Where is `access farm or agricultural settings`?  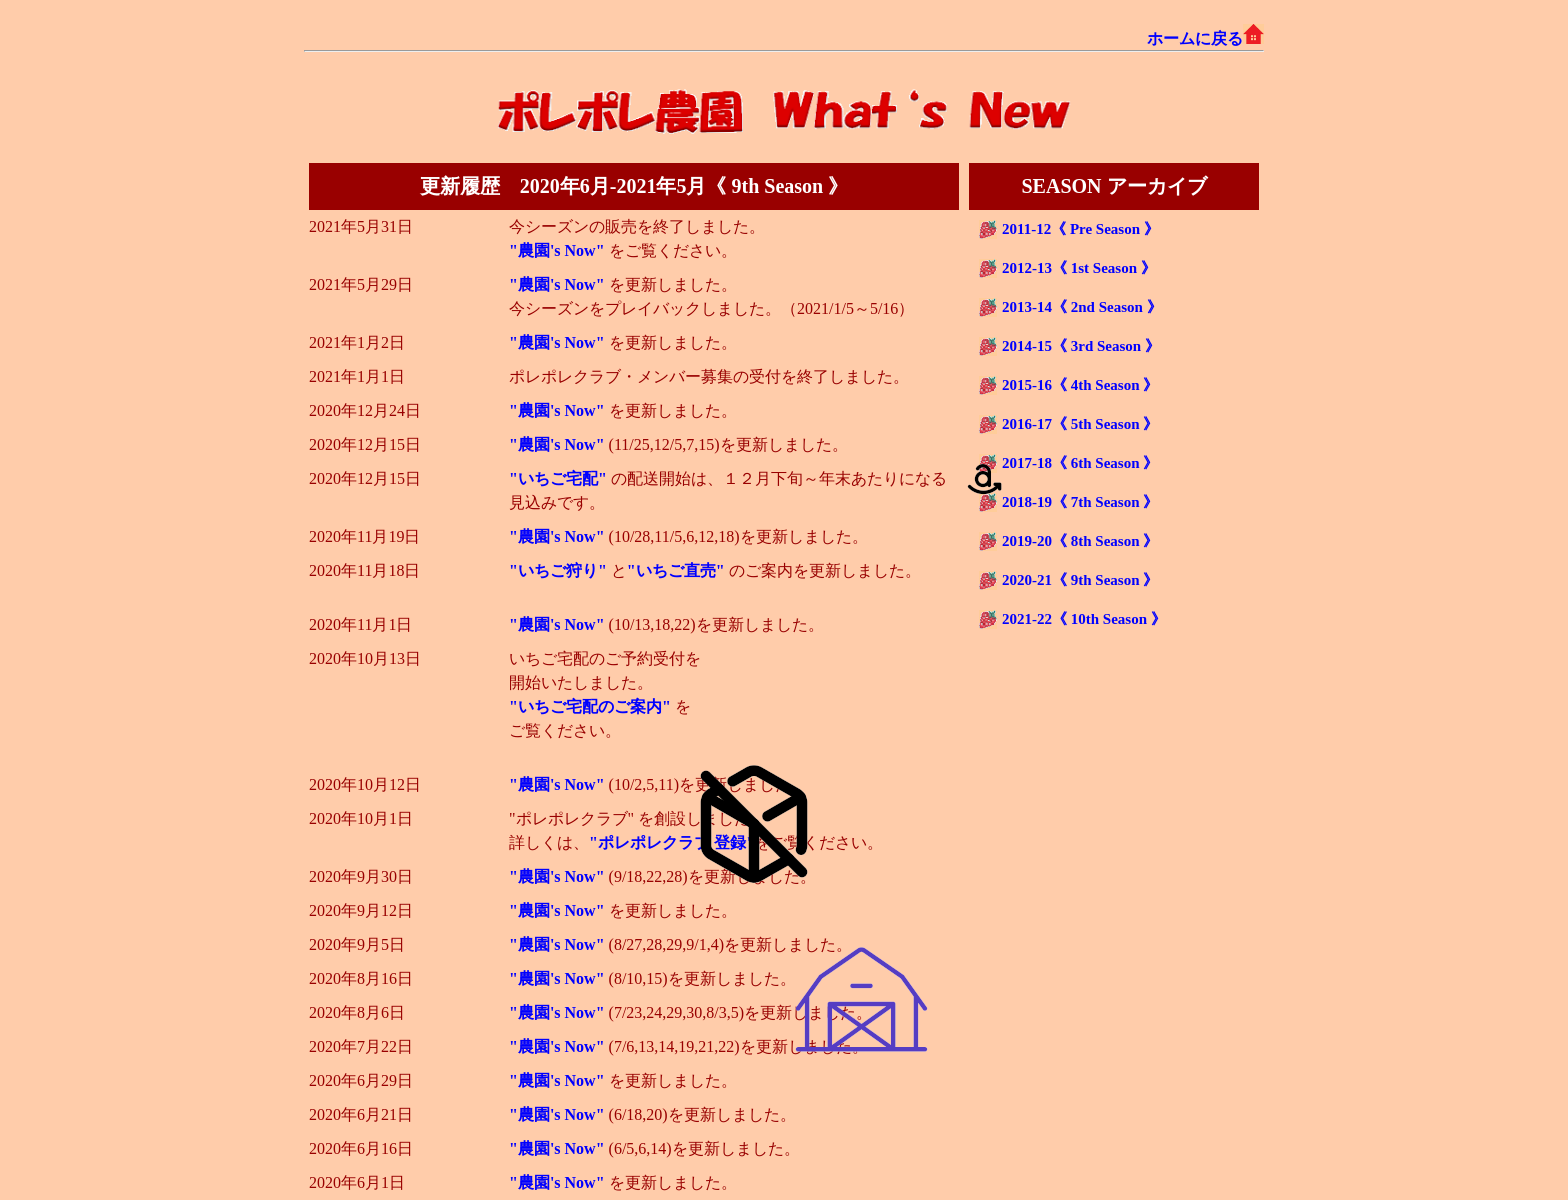
access farm or agricultural settings is located at coordinates (861, 1008).